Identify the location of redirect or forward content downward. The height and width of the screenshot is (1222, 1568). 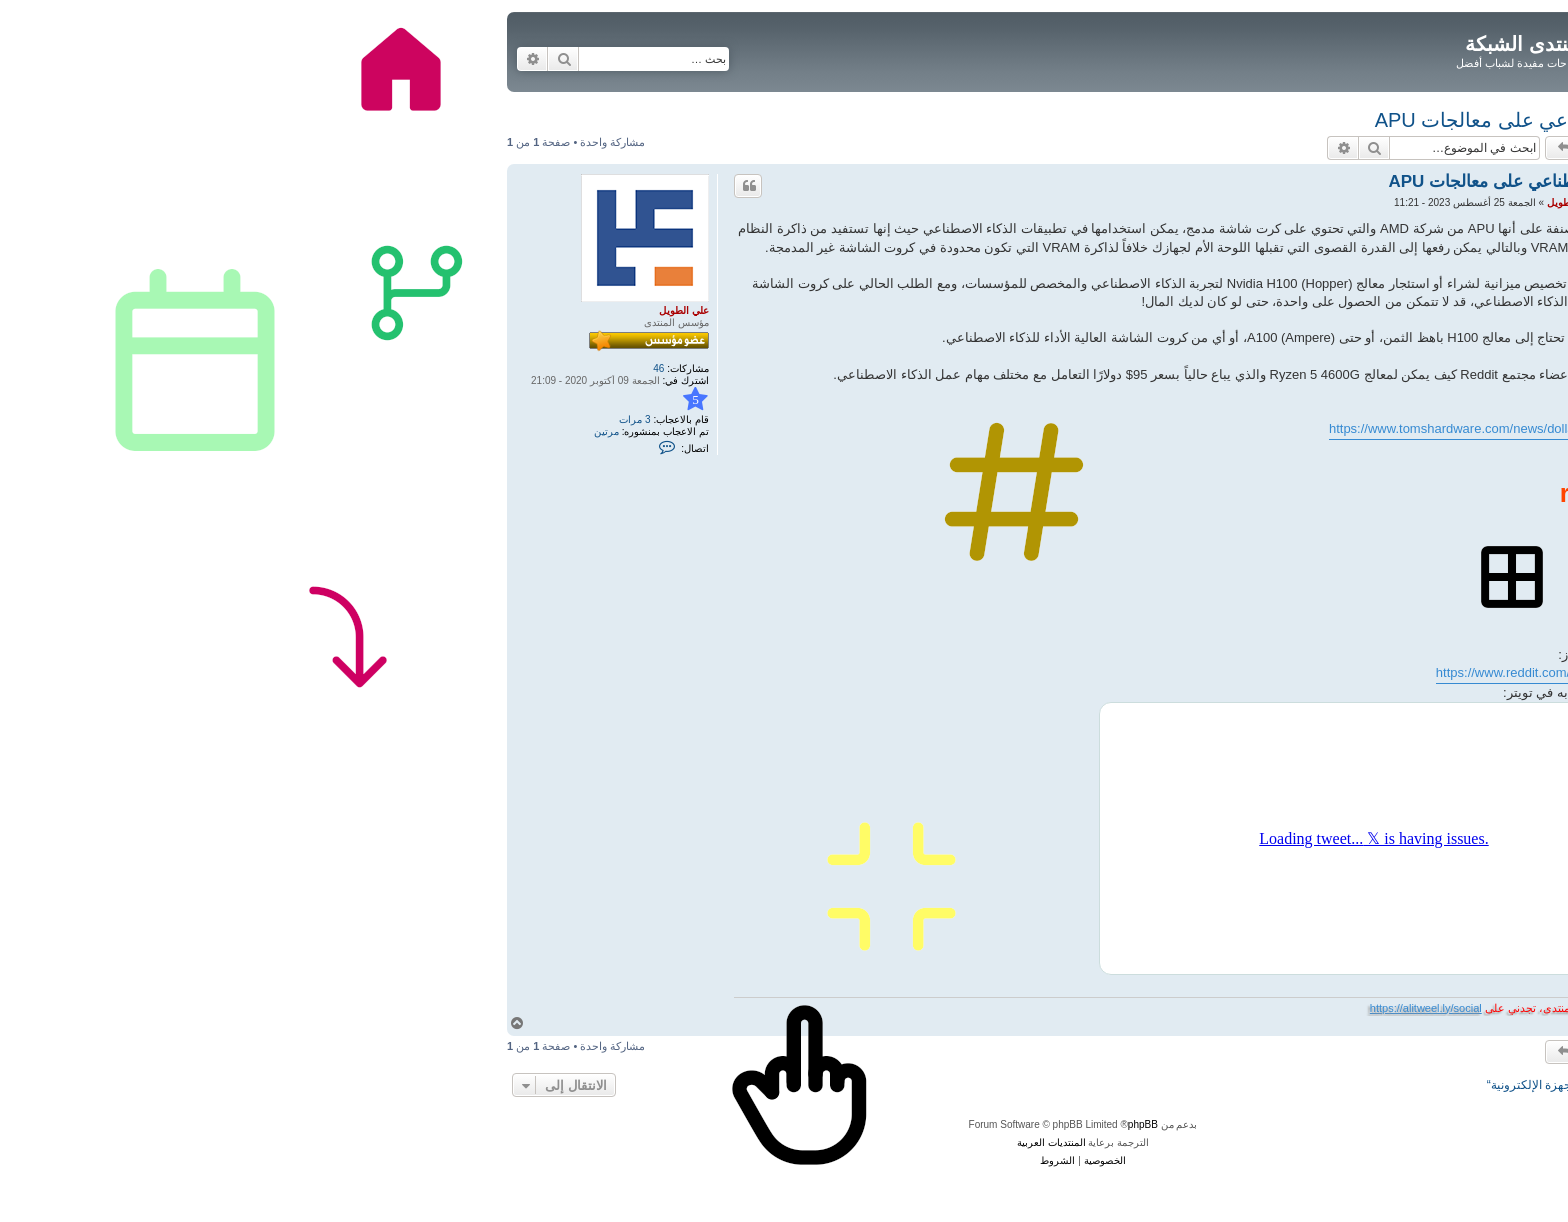
(348, 637).